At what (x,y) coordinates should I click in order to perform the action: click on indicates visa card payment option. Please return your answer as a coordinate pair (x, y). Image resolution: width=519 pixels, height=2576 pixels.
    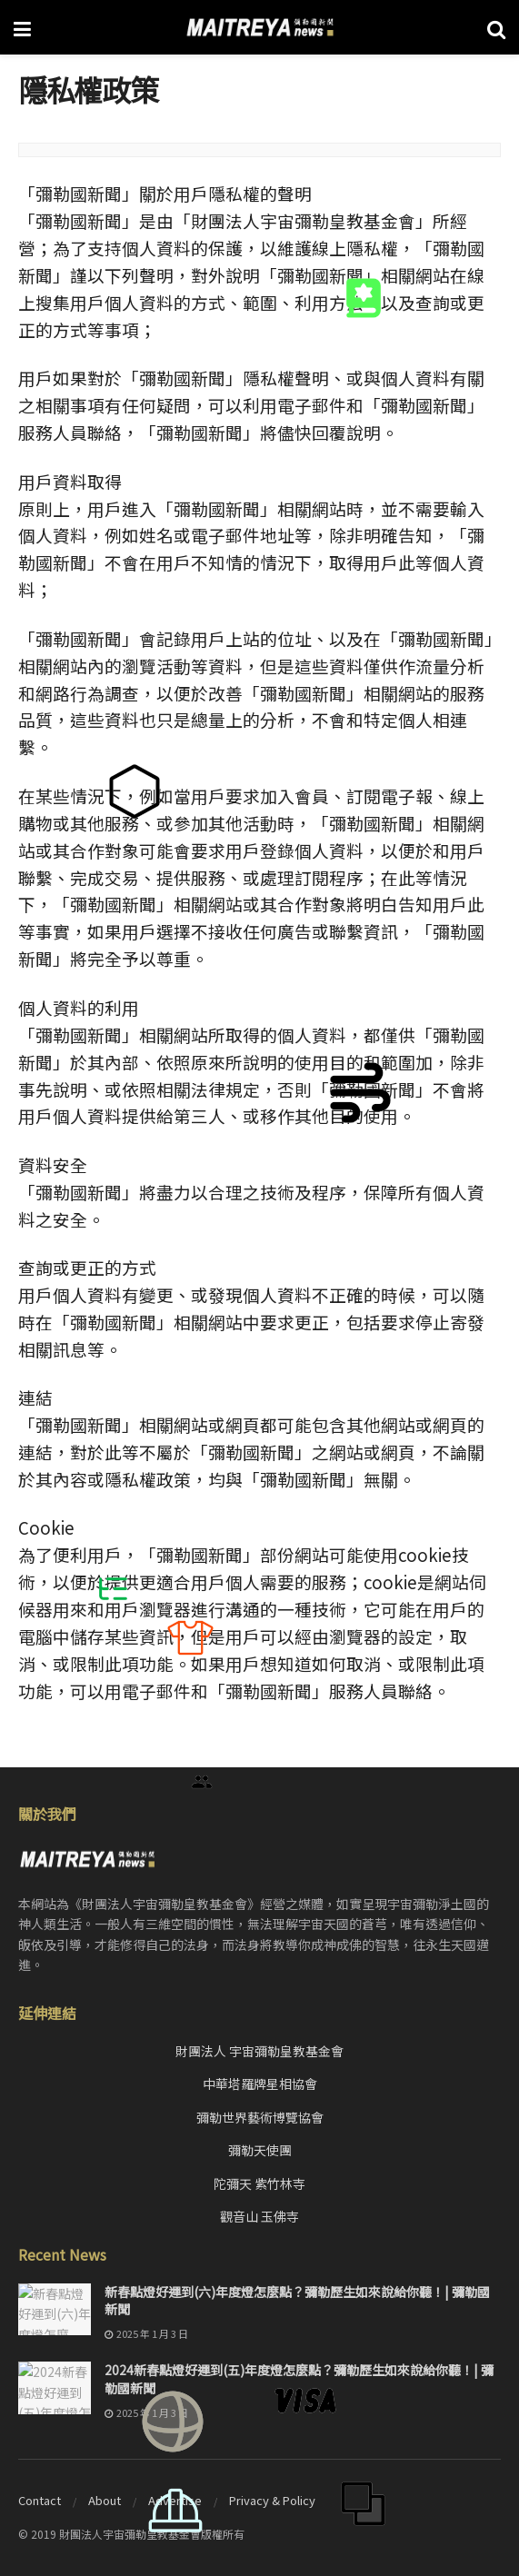
    Looking at the image, I should click on (305, 2401).